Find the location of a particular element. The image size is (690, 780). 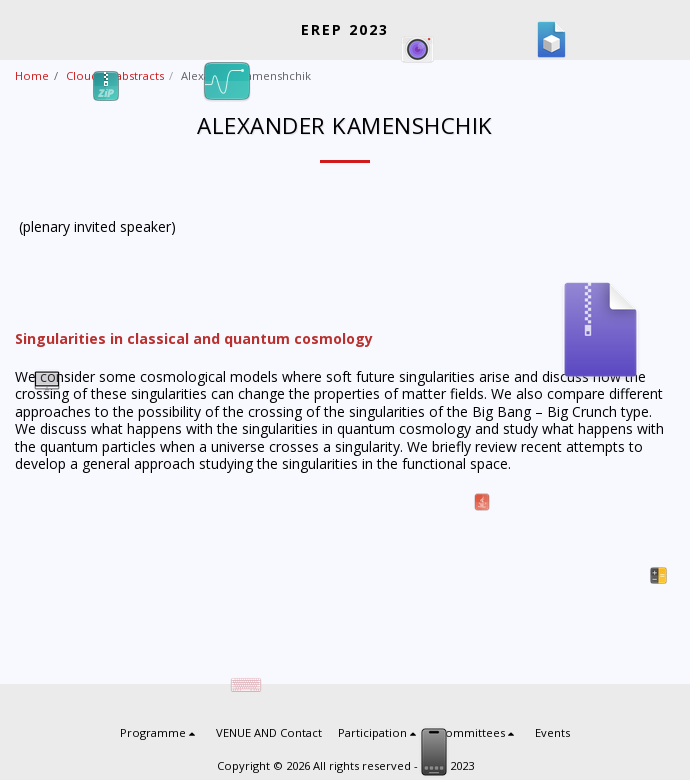

open a compressed zip archive is located at coordinates (106, 86).